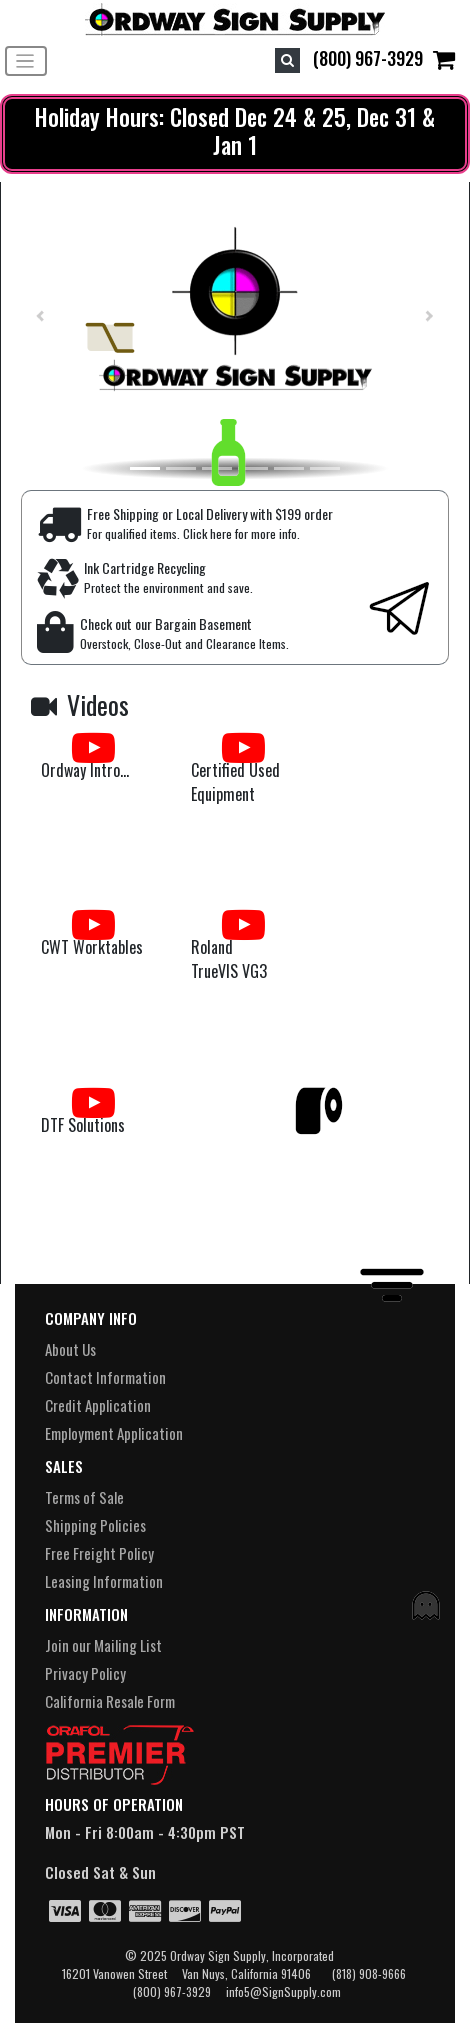  Describe the element at coordinates (228, 452) in the screenshot. I see `browse wine selection or menu` at that location.